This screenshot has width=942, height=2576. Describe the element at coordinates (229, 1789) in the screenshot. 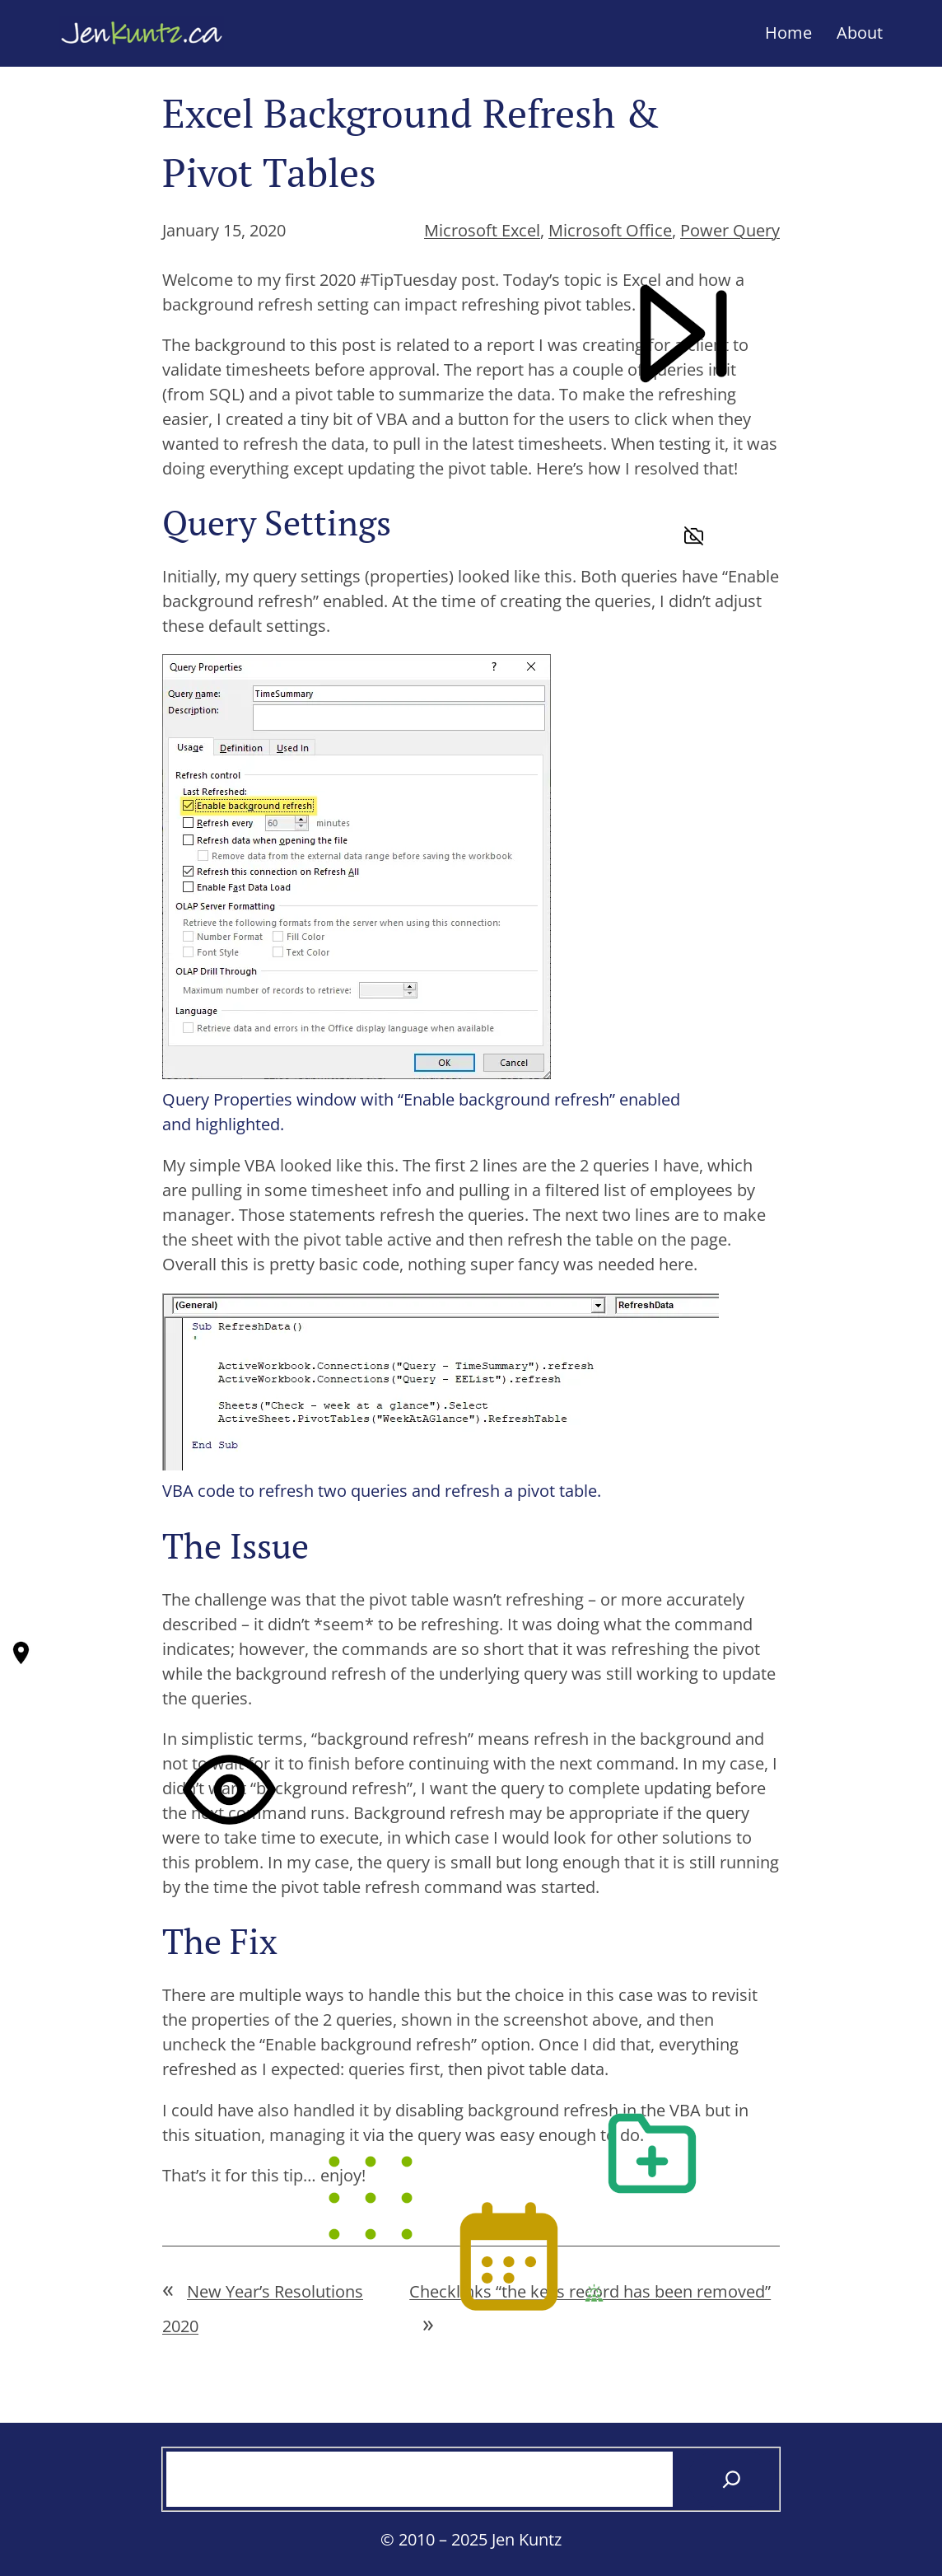

I see `view or preview content` at that location.